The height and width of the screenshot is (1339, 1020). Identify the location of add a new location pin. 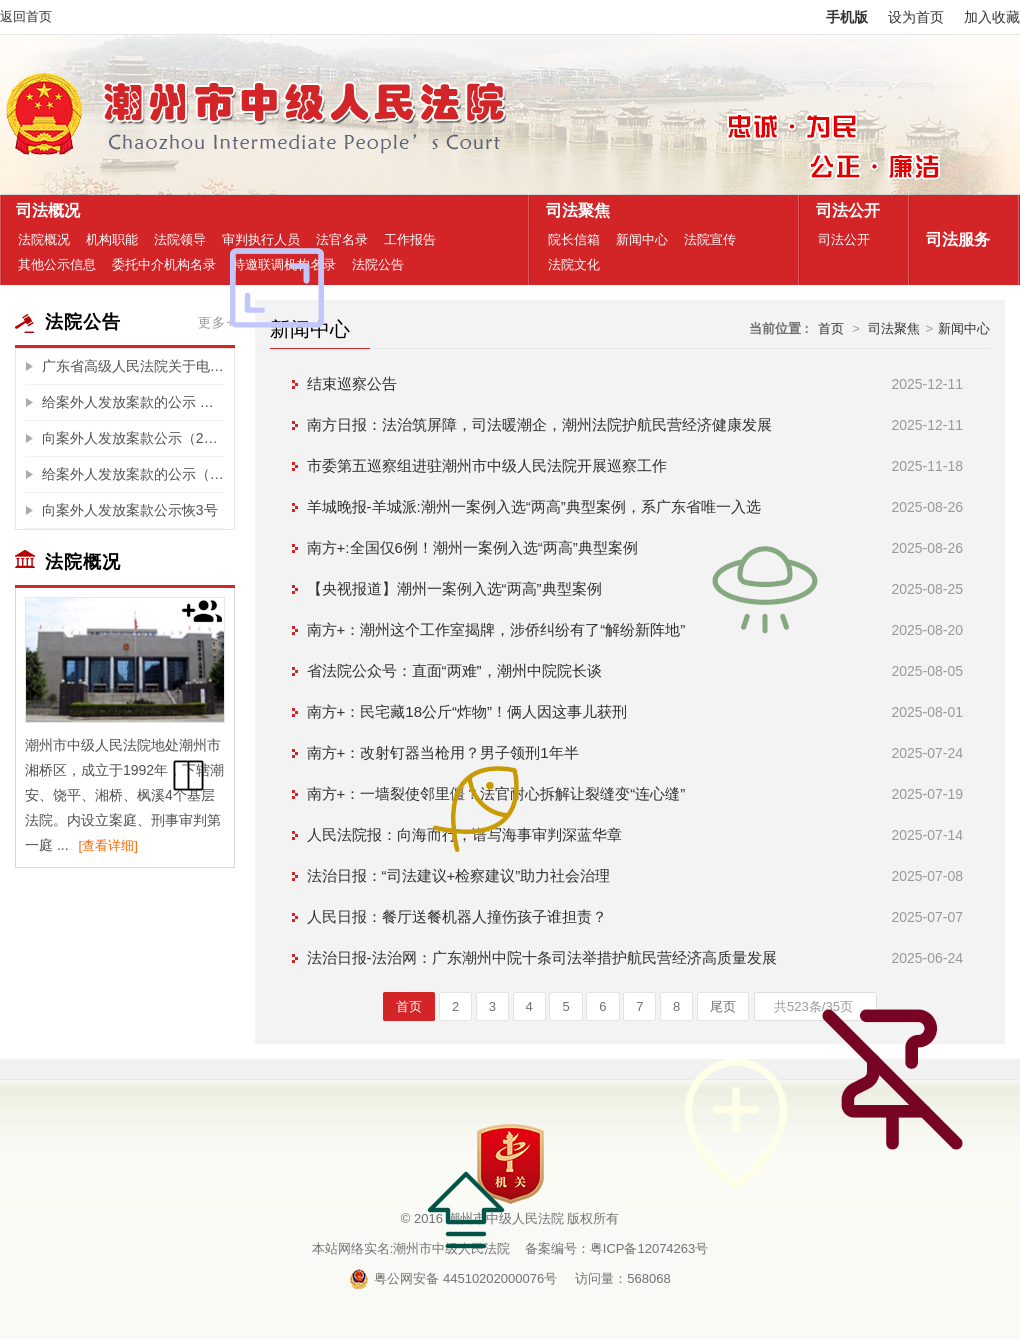
(736, 1124).